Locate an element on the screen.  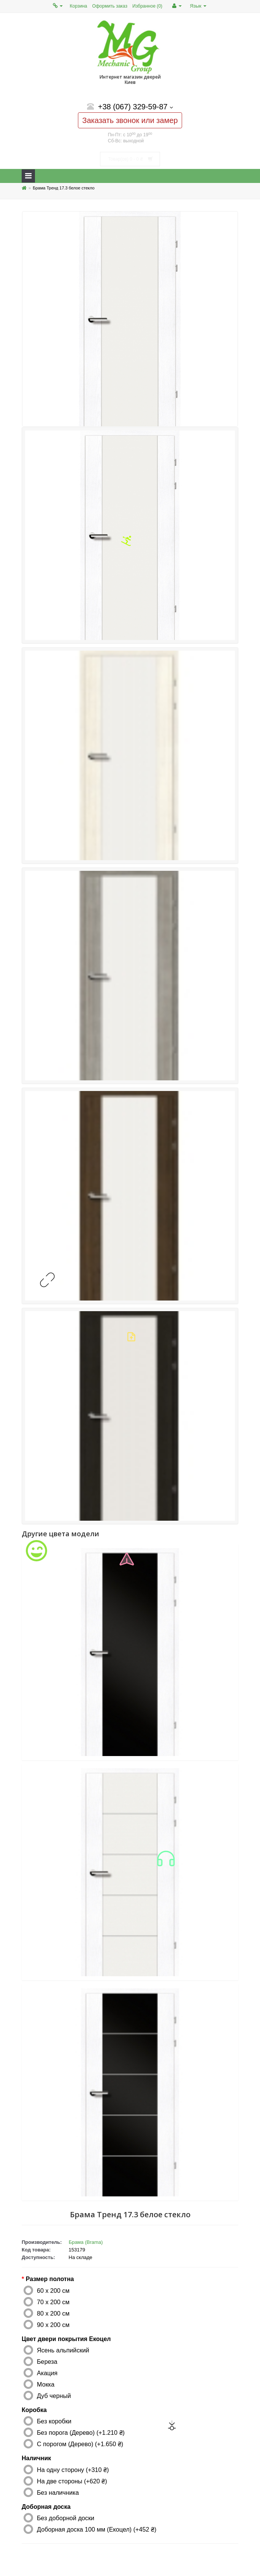
filter or browse skiing activities is located at coordinates (127, 541).